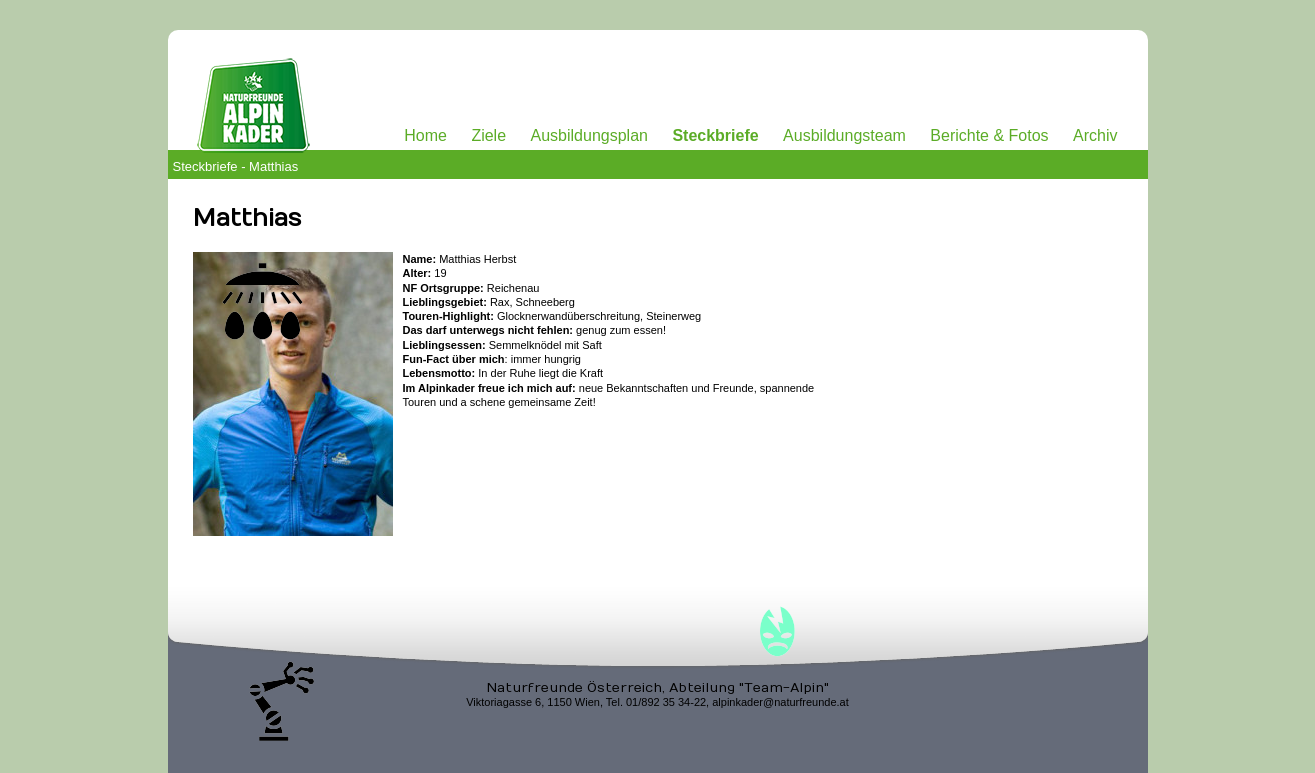  What do you see at coordinates (262, 300) in the screenshot?
I see `view incubator status or settings` at bounding box center [262, 300].